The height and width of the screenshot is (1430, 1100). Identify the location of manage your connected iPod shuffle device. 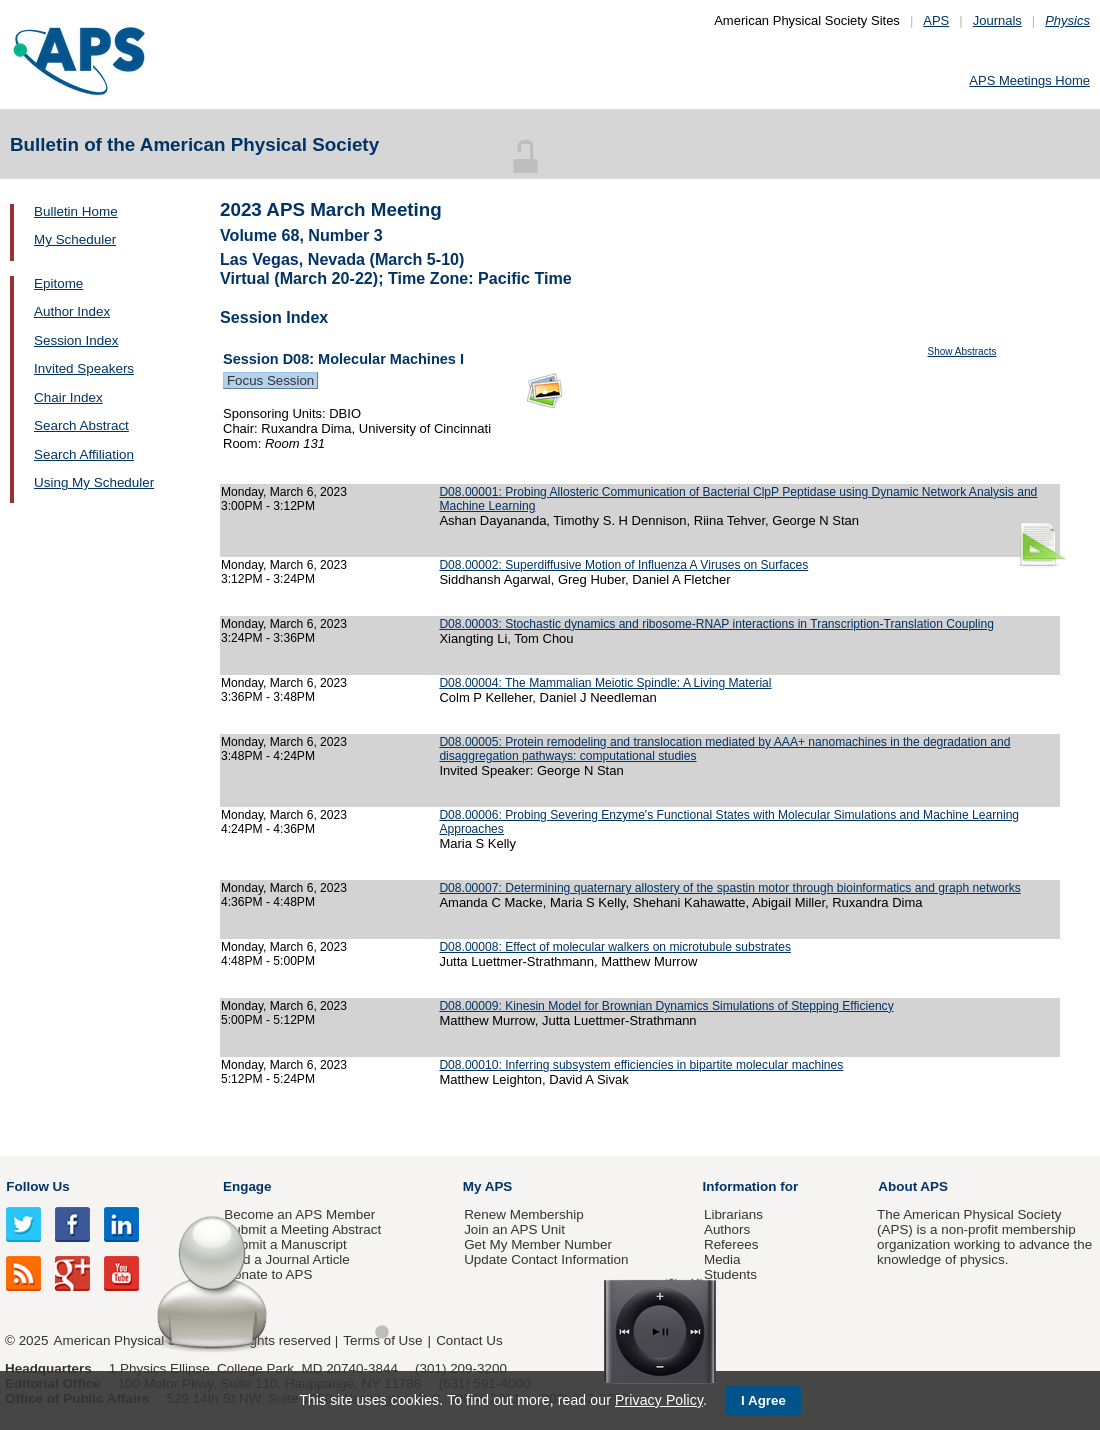
(660, 1331).